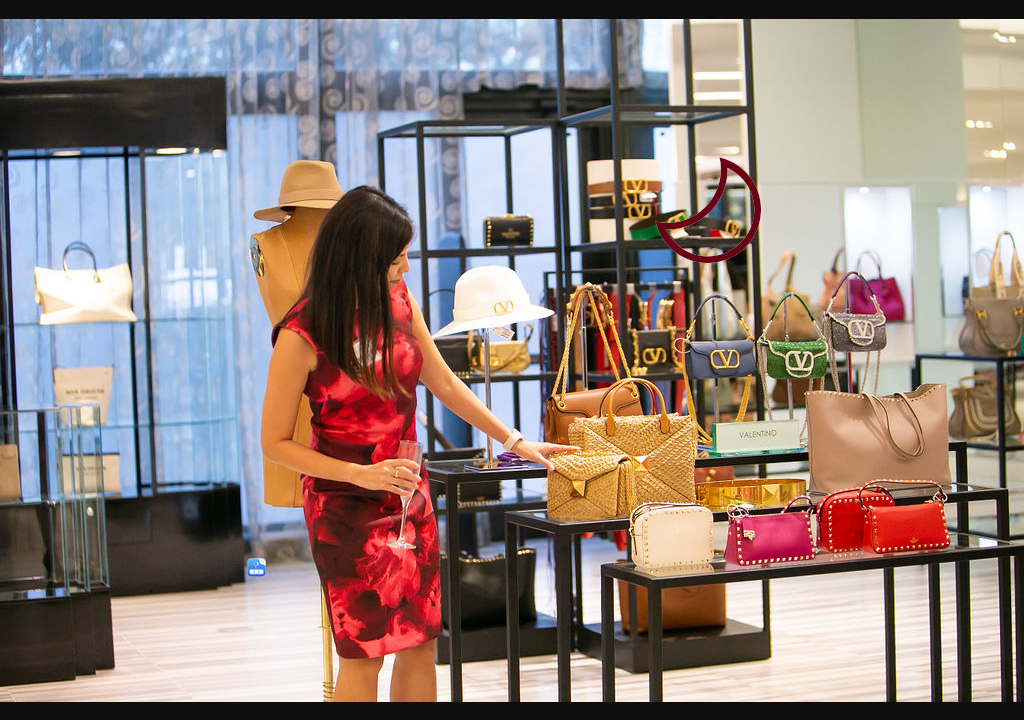  I want to click on indicates half-width input mode is active in fcitx, so click(707, 209).